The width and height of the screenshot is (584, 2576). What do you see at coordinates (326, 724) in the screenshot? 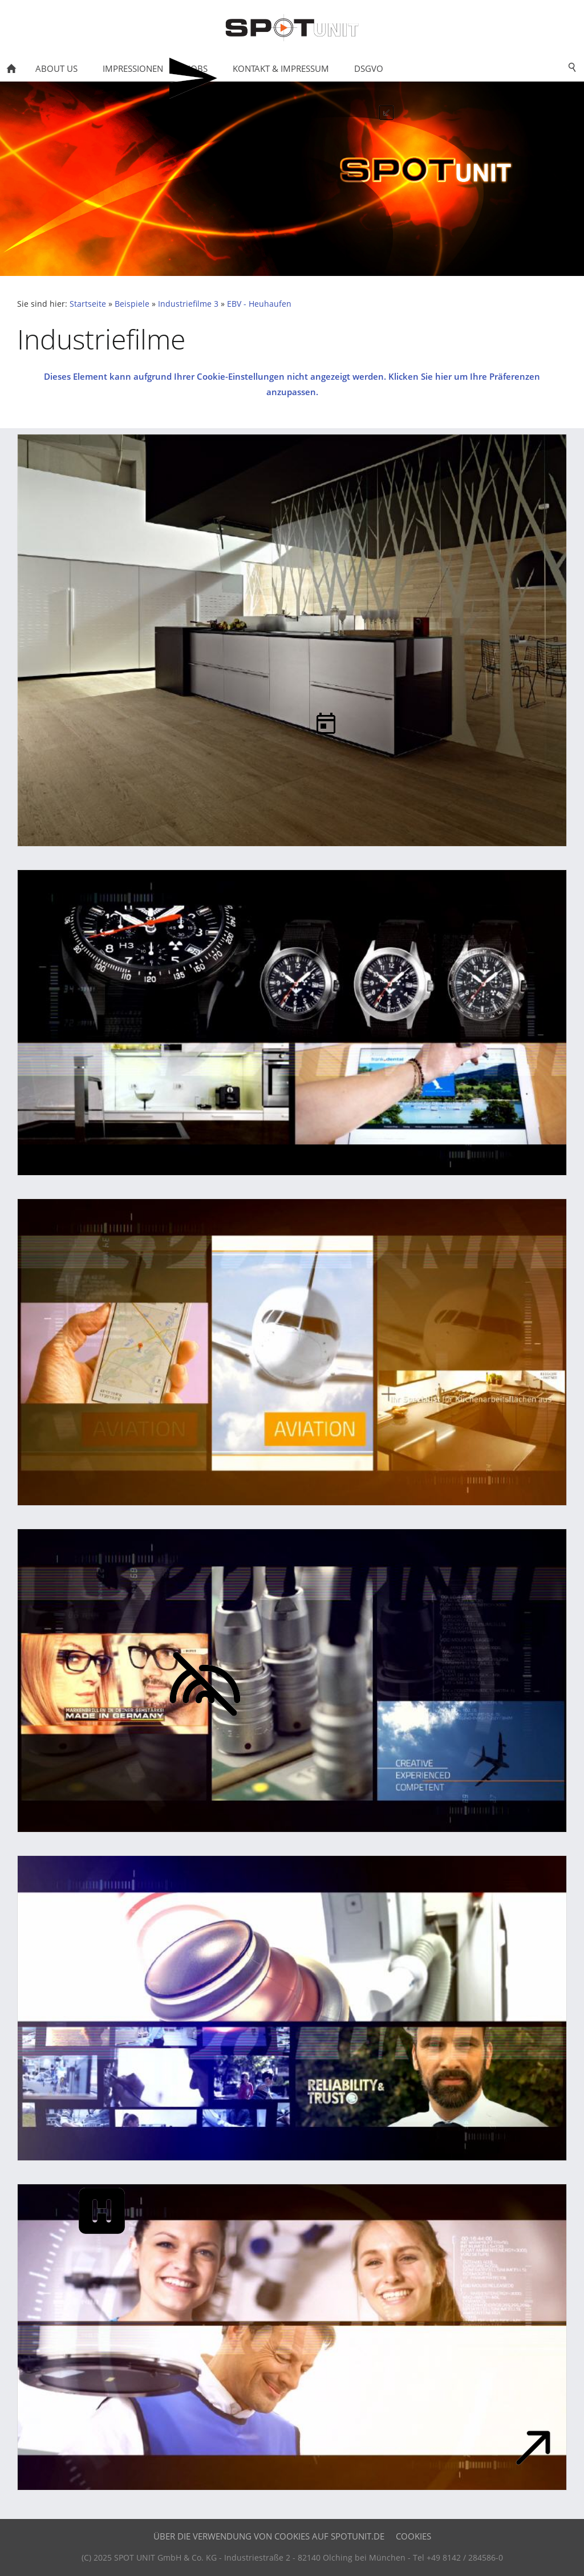
I see `view today's date or events` at bounding box center [326, 724].